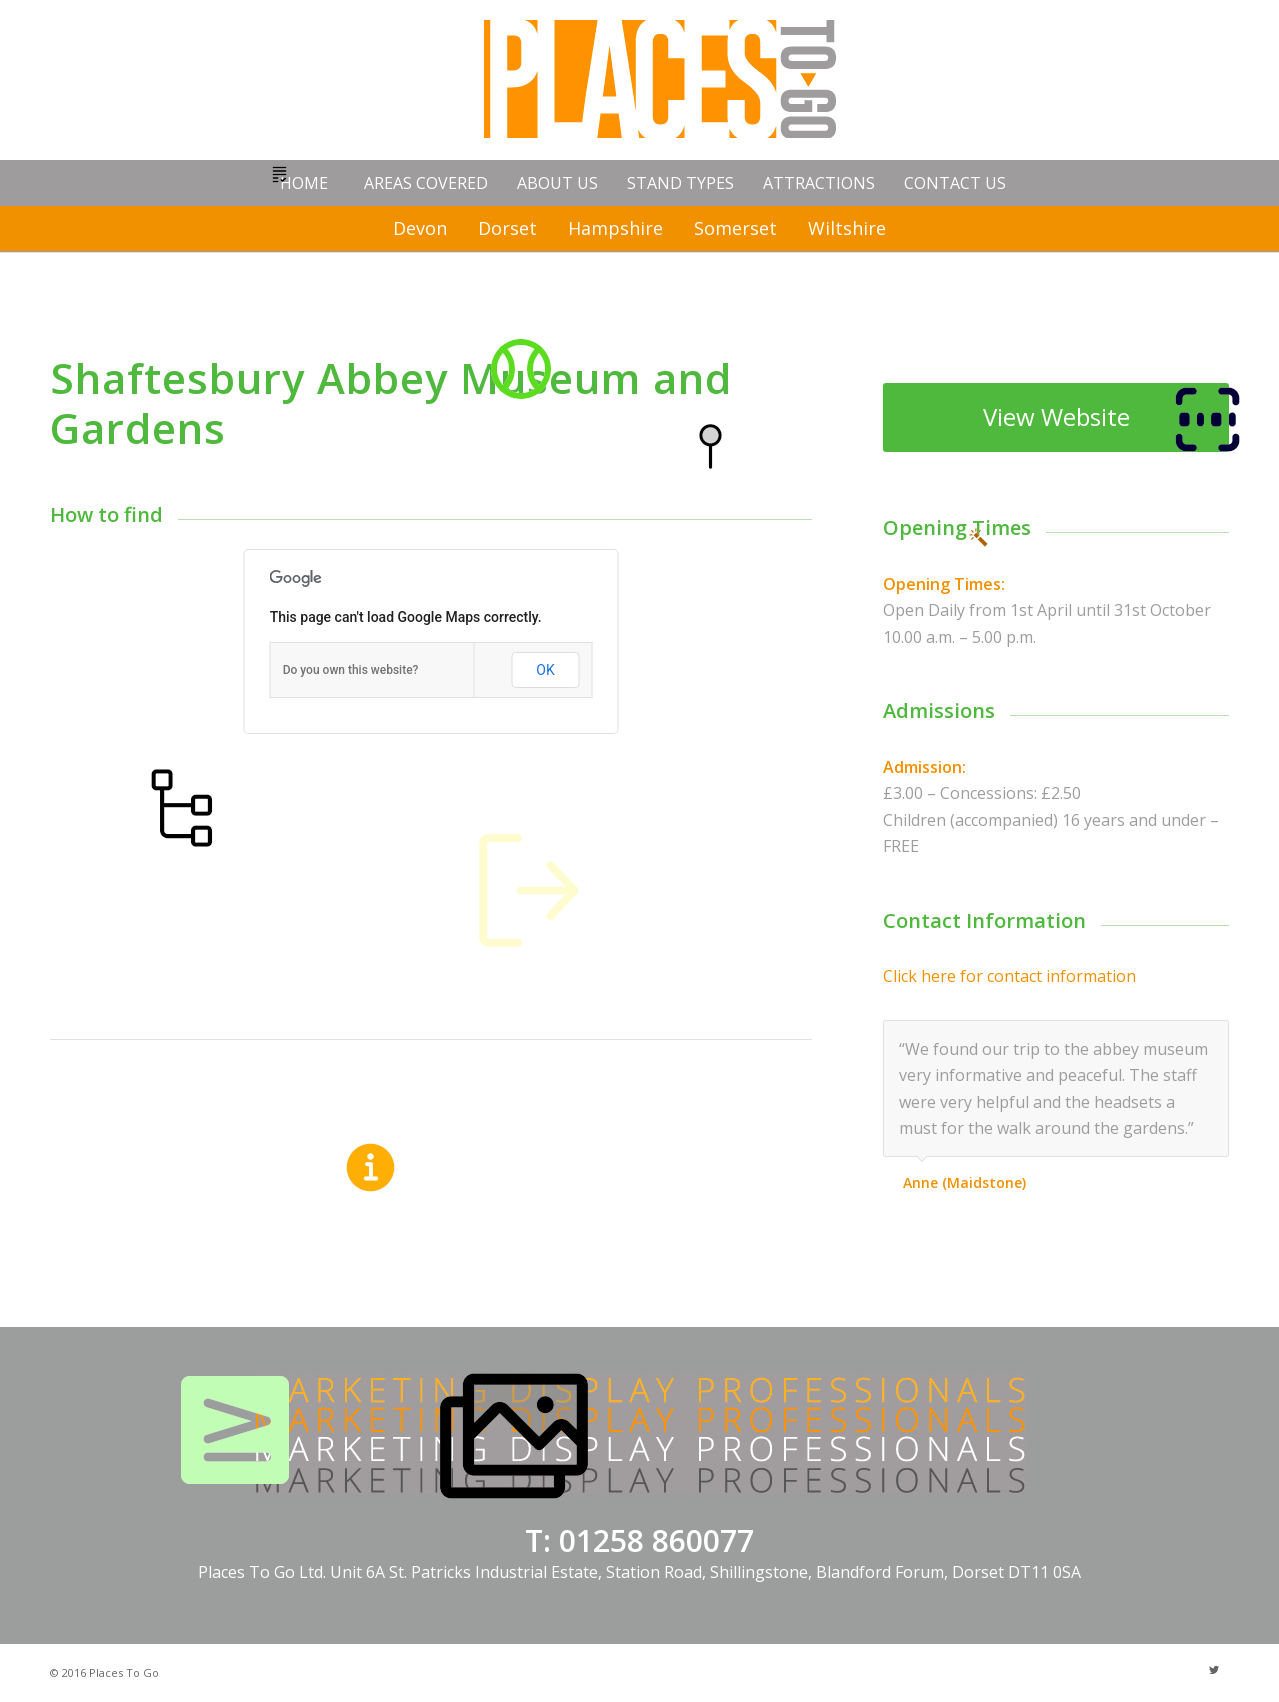 The width and height of the screenshot is (1279, 1702). I want to click on sign out of your account, so click(527, 890).